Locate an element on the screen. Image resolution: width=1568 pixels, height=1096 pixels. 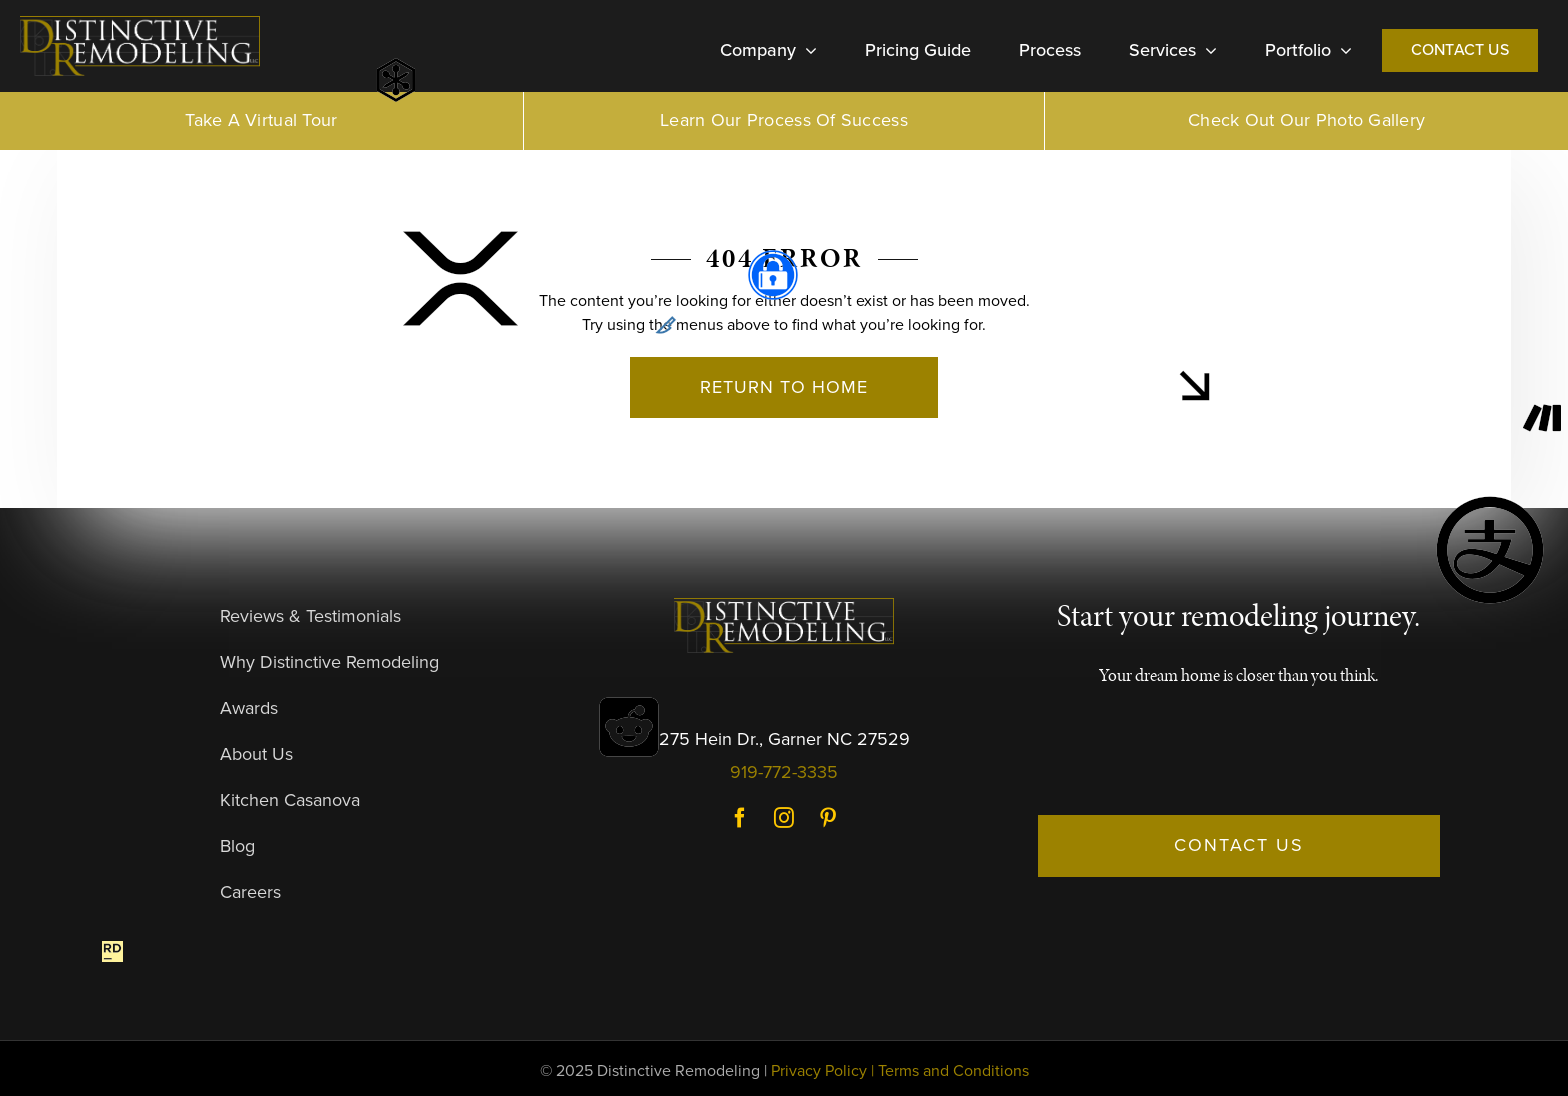
open JetBrains Rider IDE is located at coordinates (112, 951).